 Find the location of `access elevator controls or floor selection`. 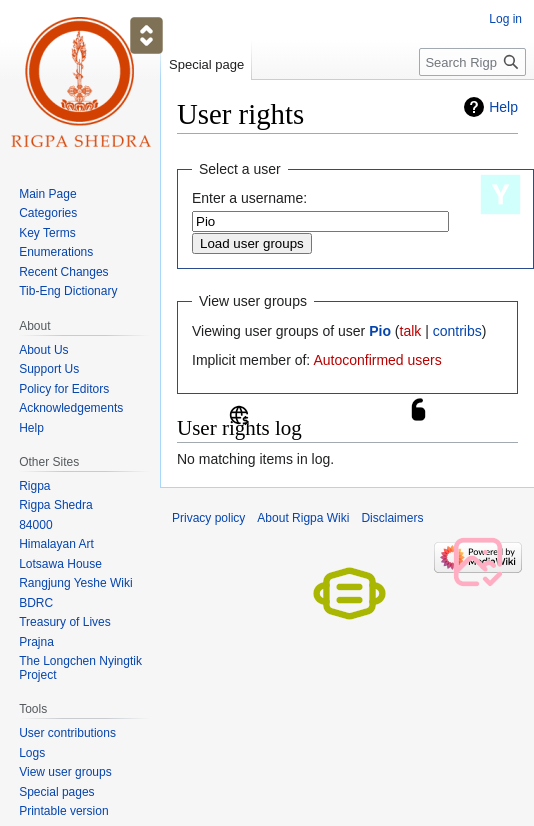

access elevator controls or floor selection is located at coordinates (146, 35).